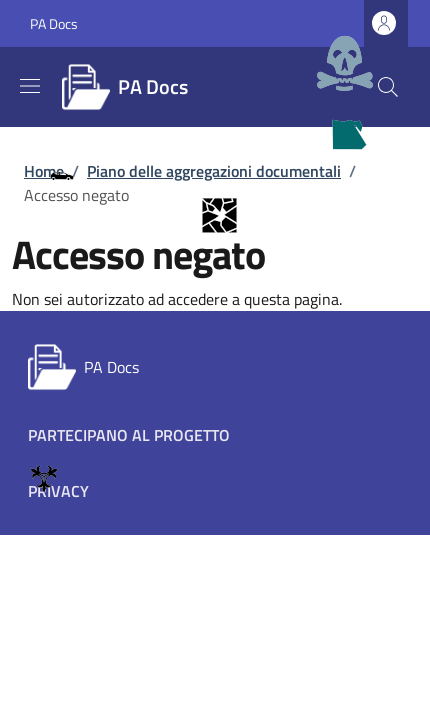 The width and height of the screenshot is (430, 720). What do you see at coordinates (62, 176) in the screenshot?
I see `select city car vehicle type` at bounding box center [62, 176].